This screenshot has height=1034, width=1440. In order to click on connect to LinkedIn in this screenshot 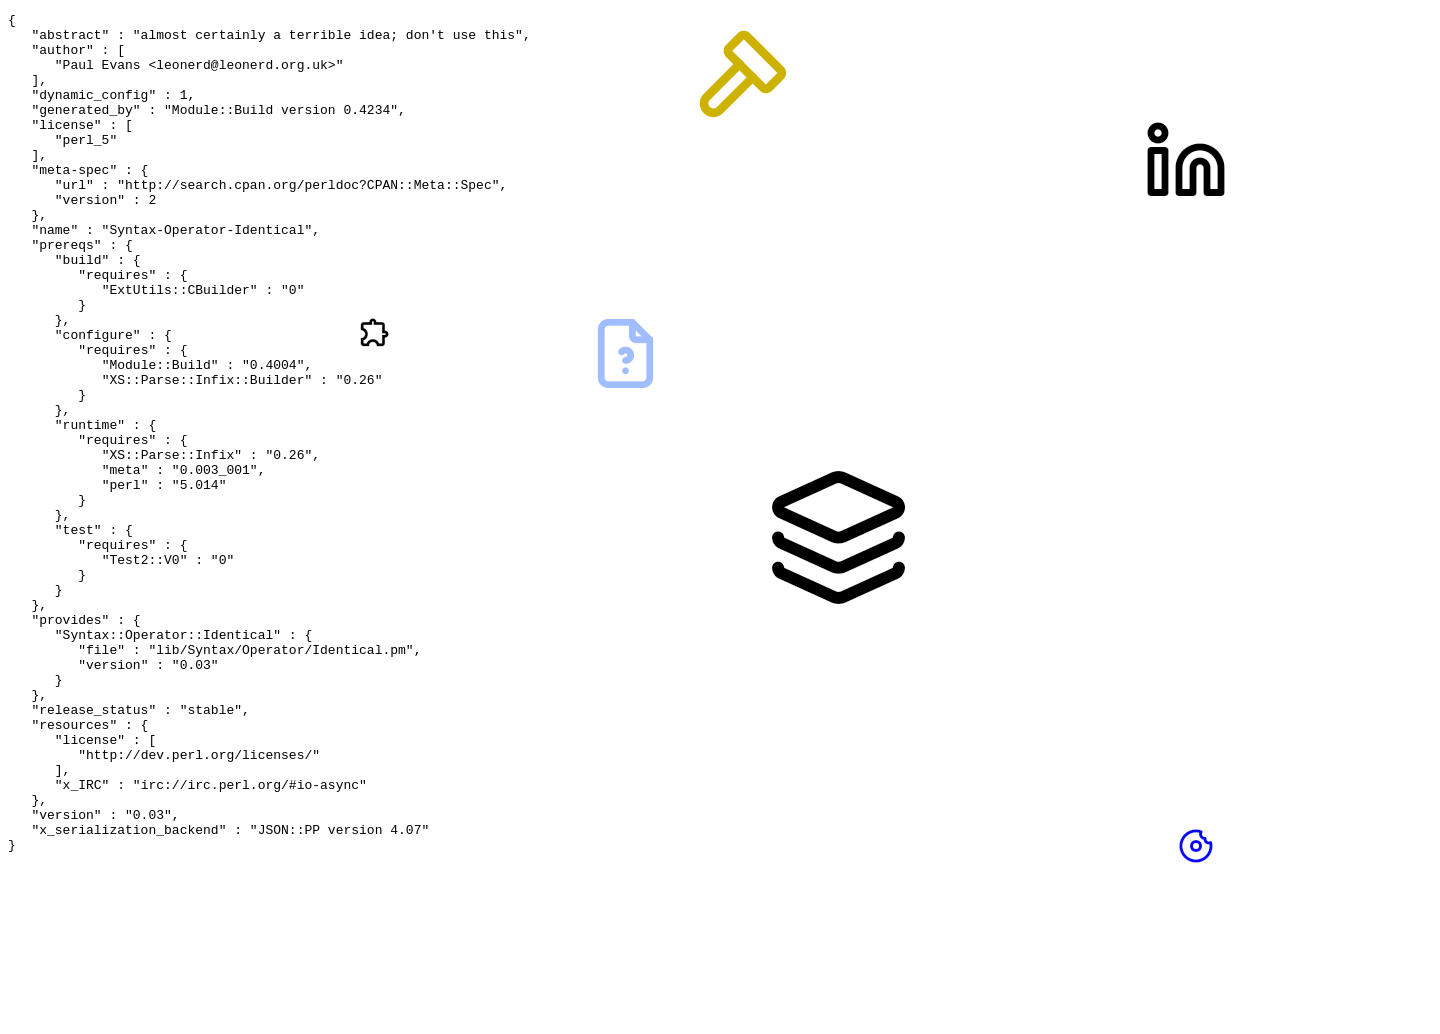, I will do `click(1186, 161)`.